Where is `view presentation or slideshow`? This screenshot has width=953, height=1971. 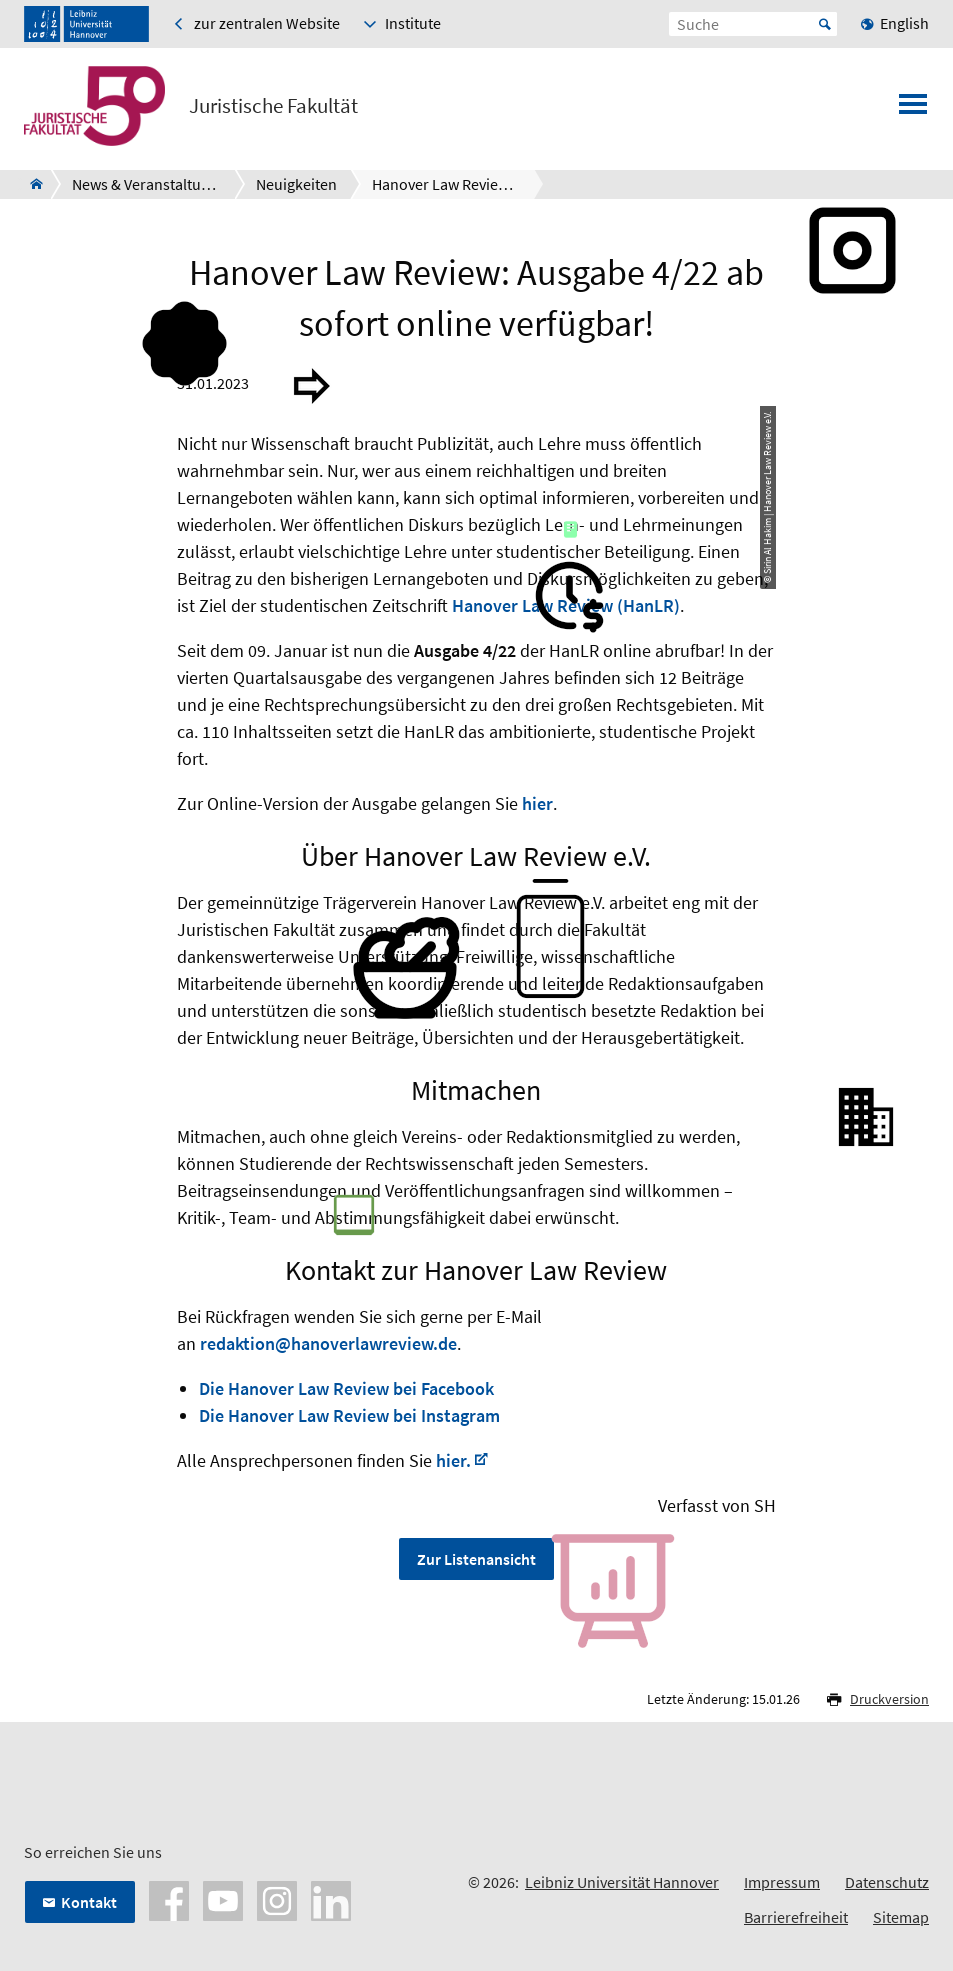
view presentation or slideshow is located at coordinates (613, 1591).